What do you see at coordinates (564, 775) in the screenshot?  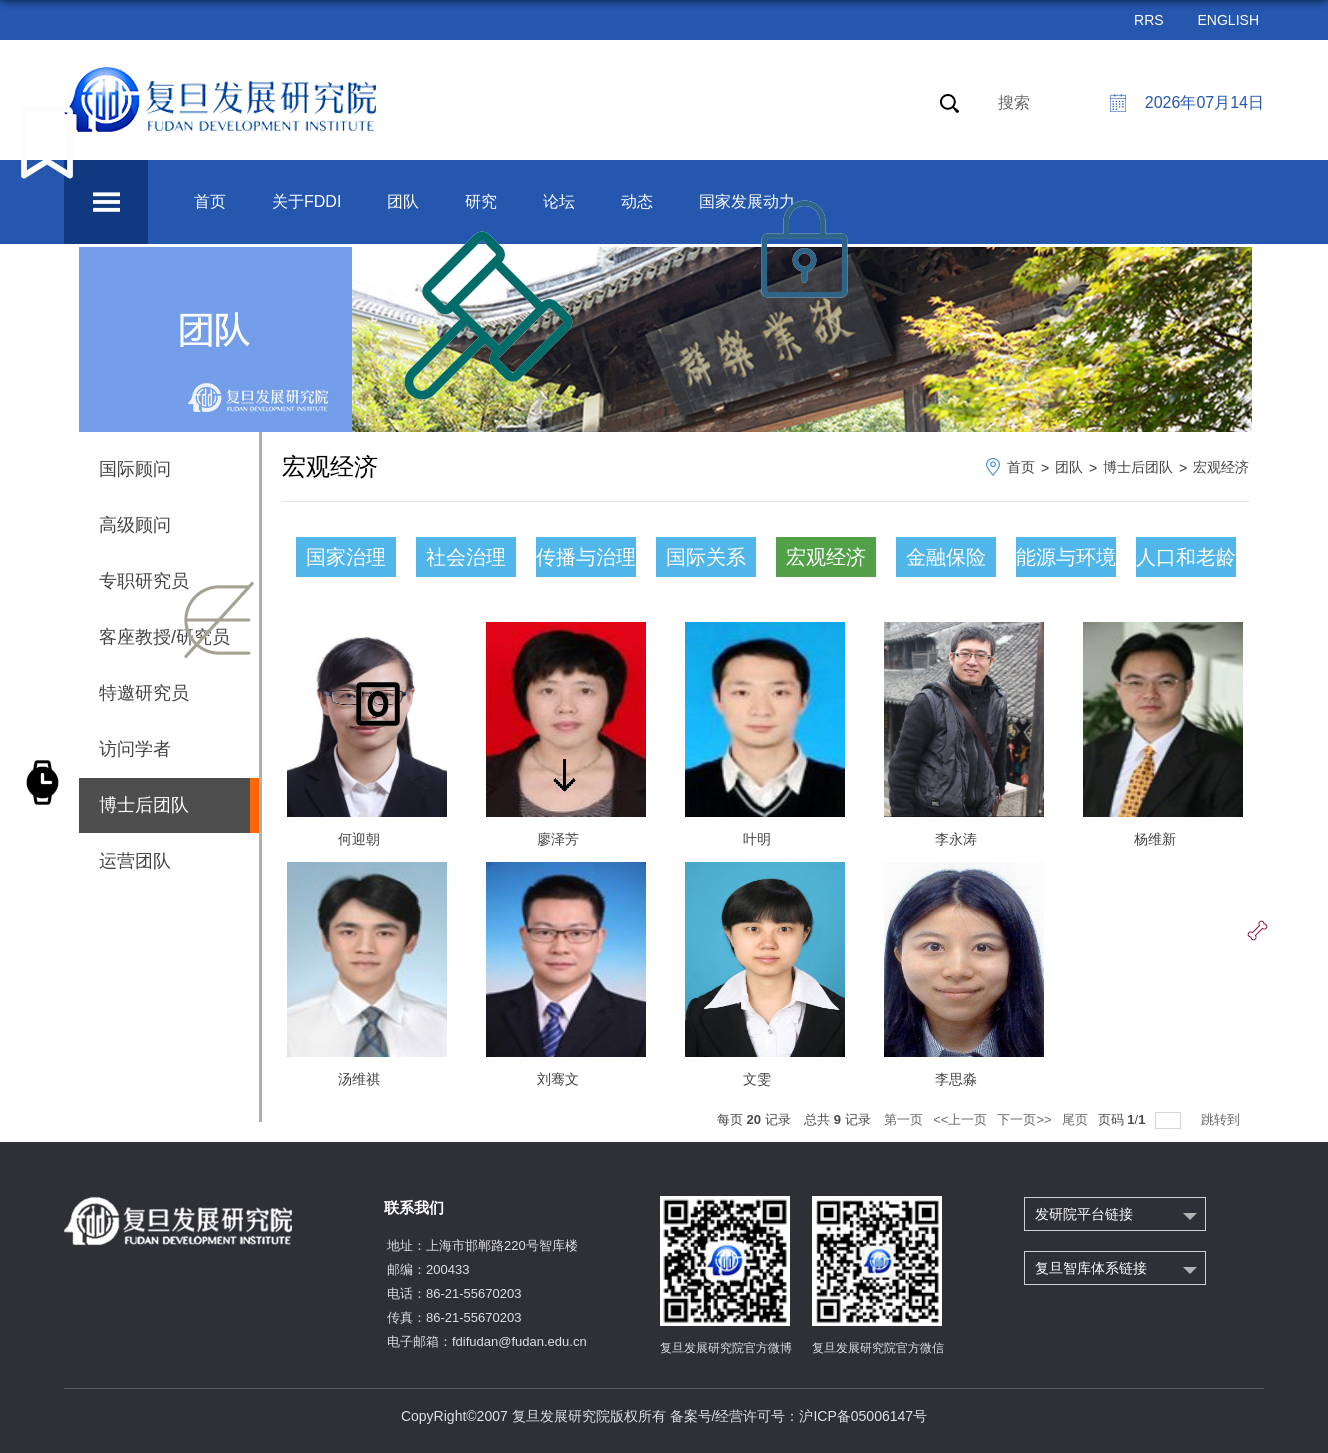 I see `navigate or scroll downward` at bounding box center [564, 775].